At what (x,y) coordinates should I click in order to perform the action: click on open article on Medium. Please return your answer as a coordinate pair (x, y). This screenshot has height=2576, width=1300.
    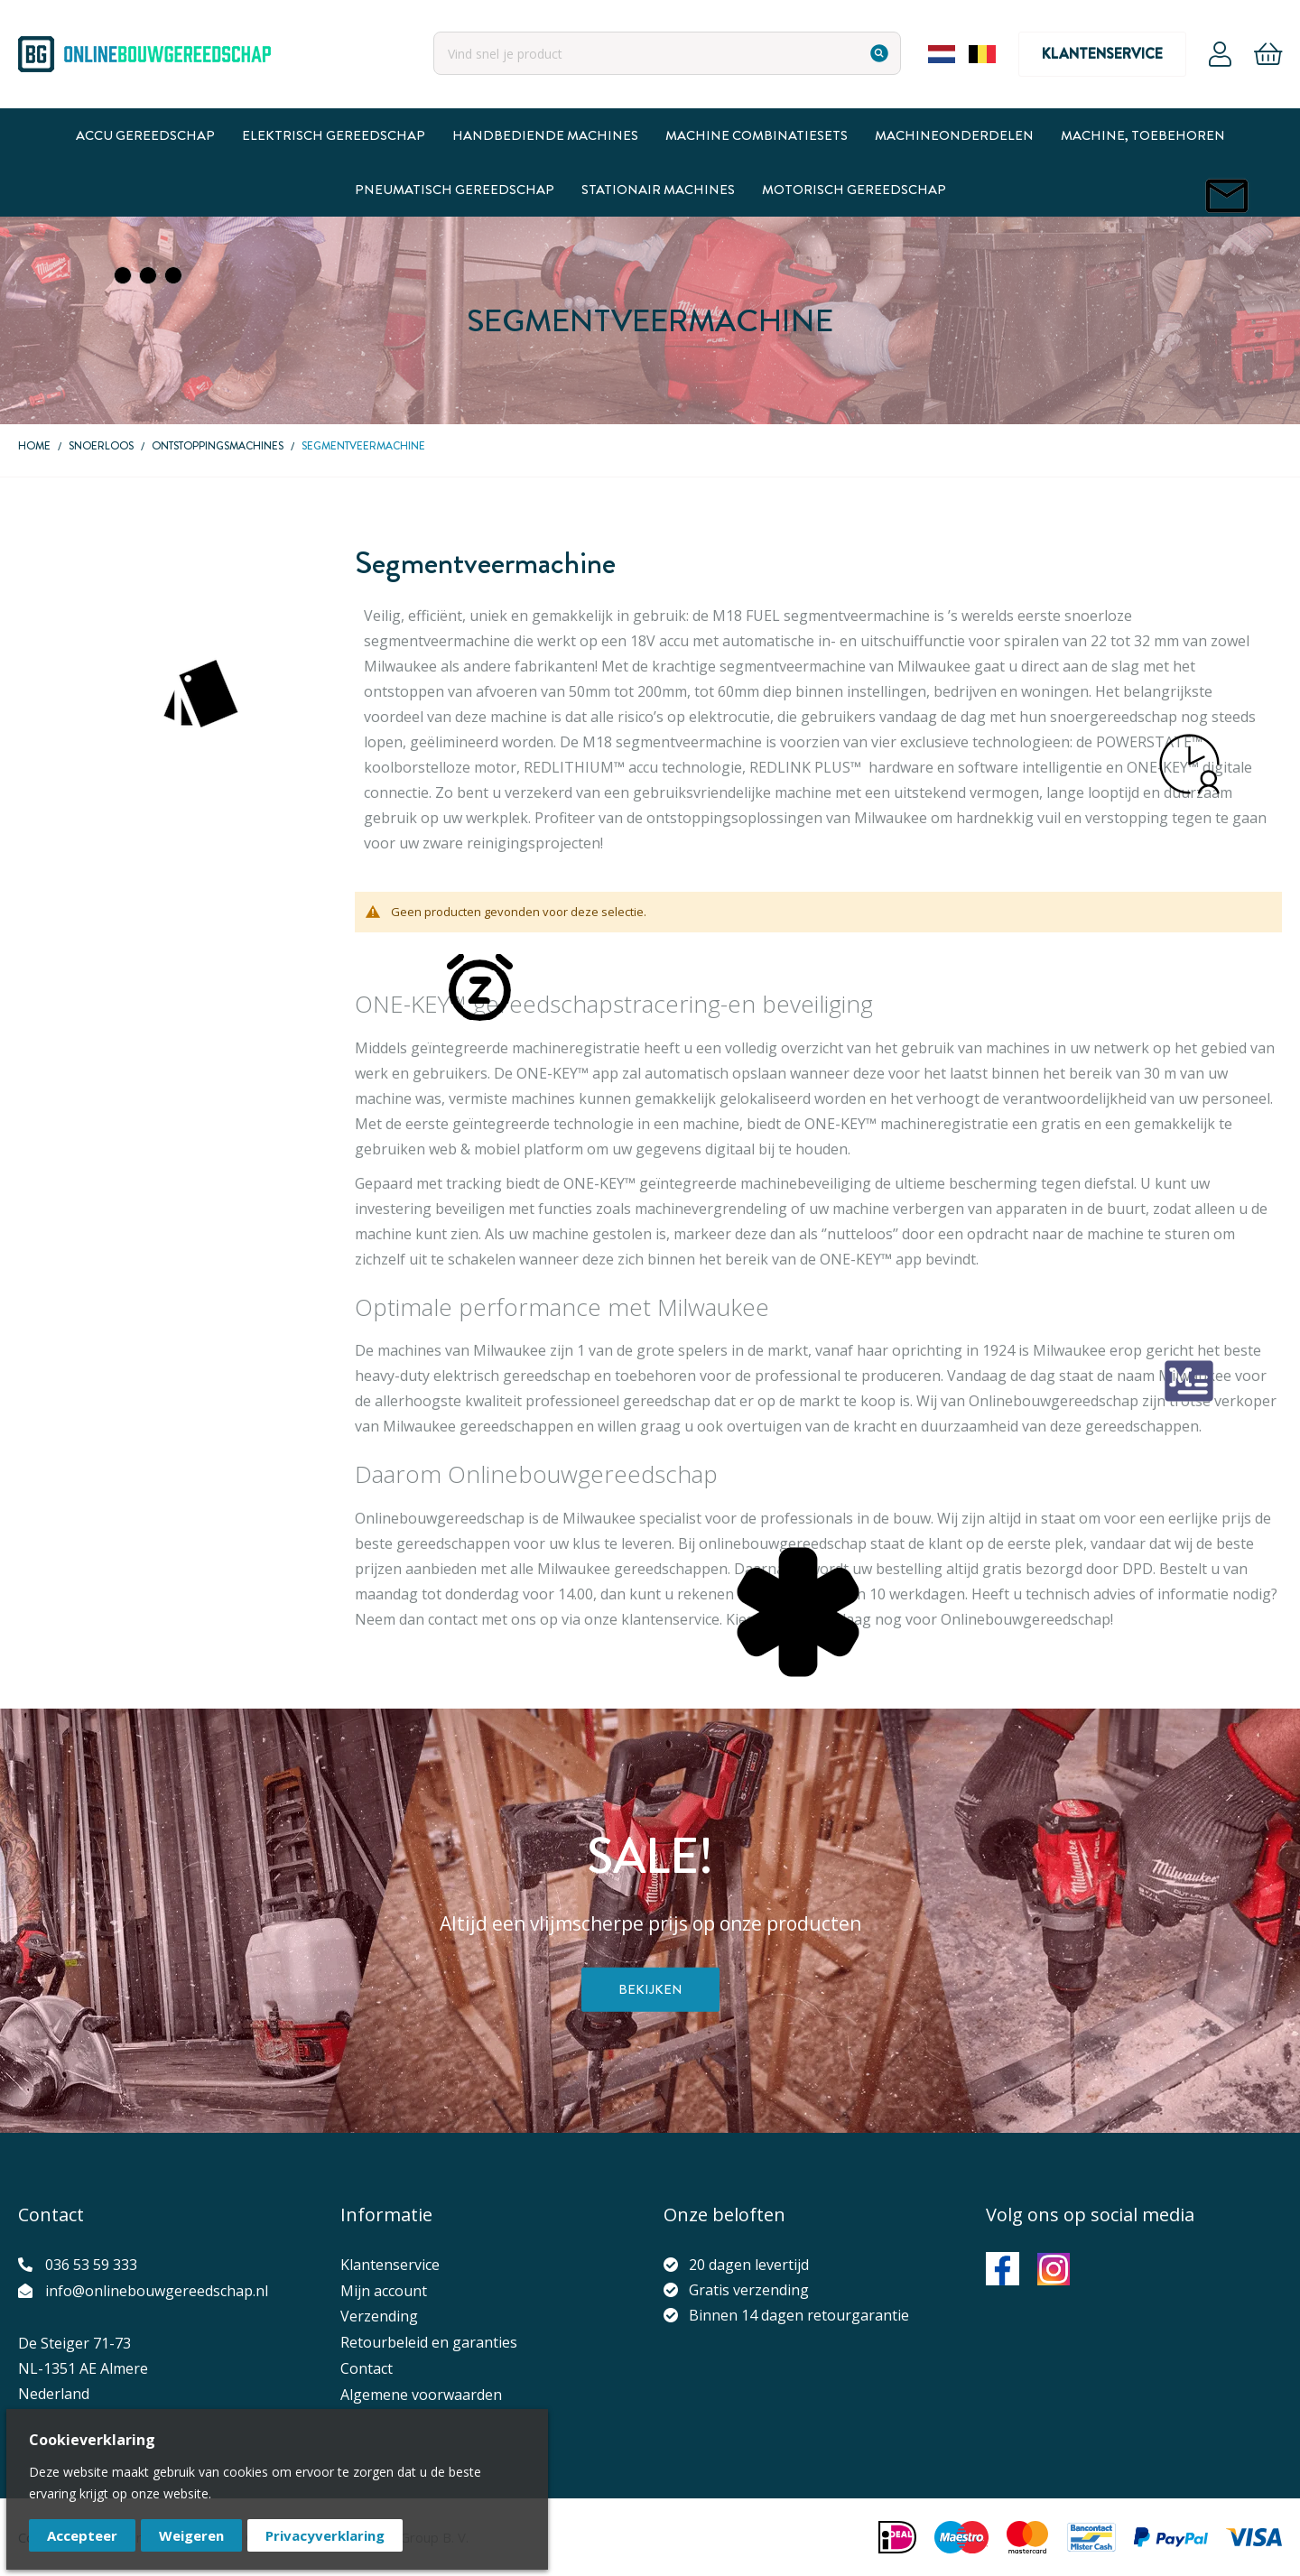
    Looking at the image, I should click on (1189, 1381).